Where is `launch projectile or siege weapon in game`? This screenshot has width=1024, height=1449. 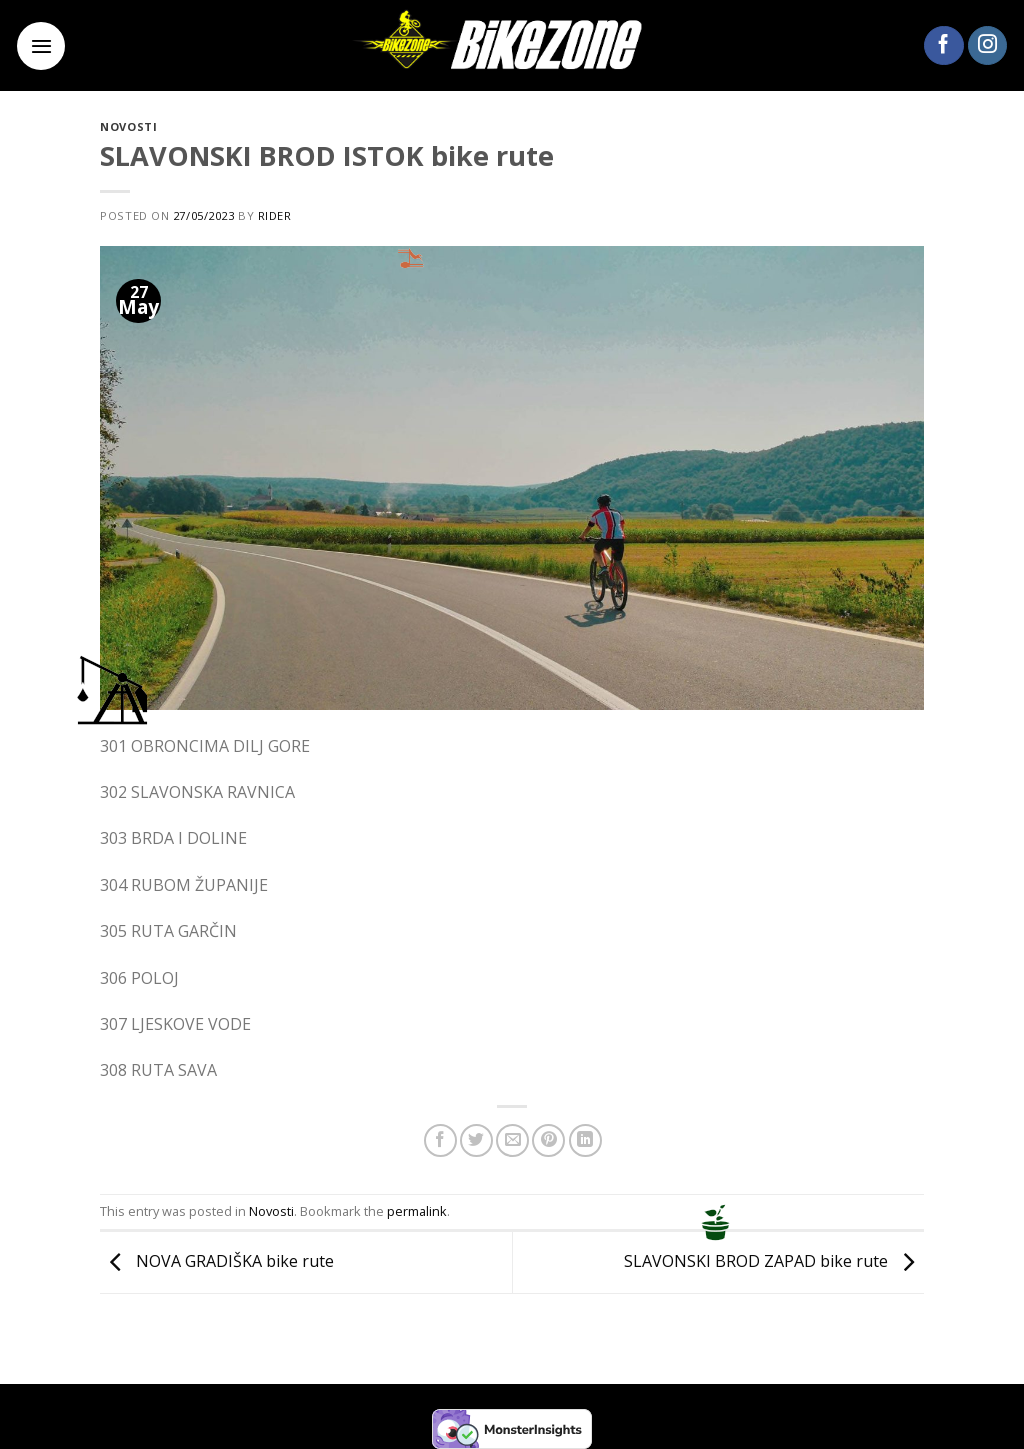
launch projectile or siege weapon in game is located at coordinates (112, 687).